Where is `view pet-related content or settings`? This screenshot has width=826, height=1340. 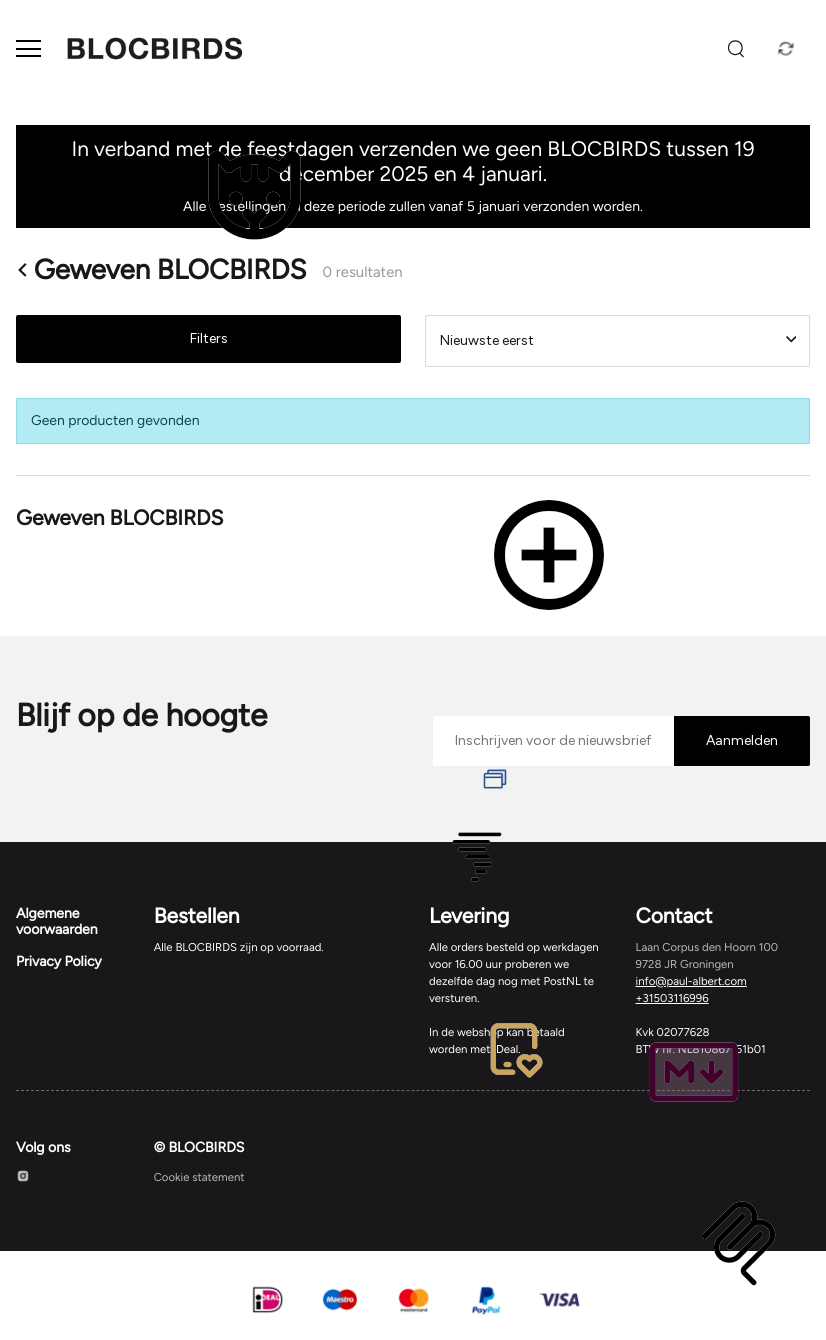 view pet-related content or settings is located at coordinates (254, 193).